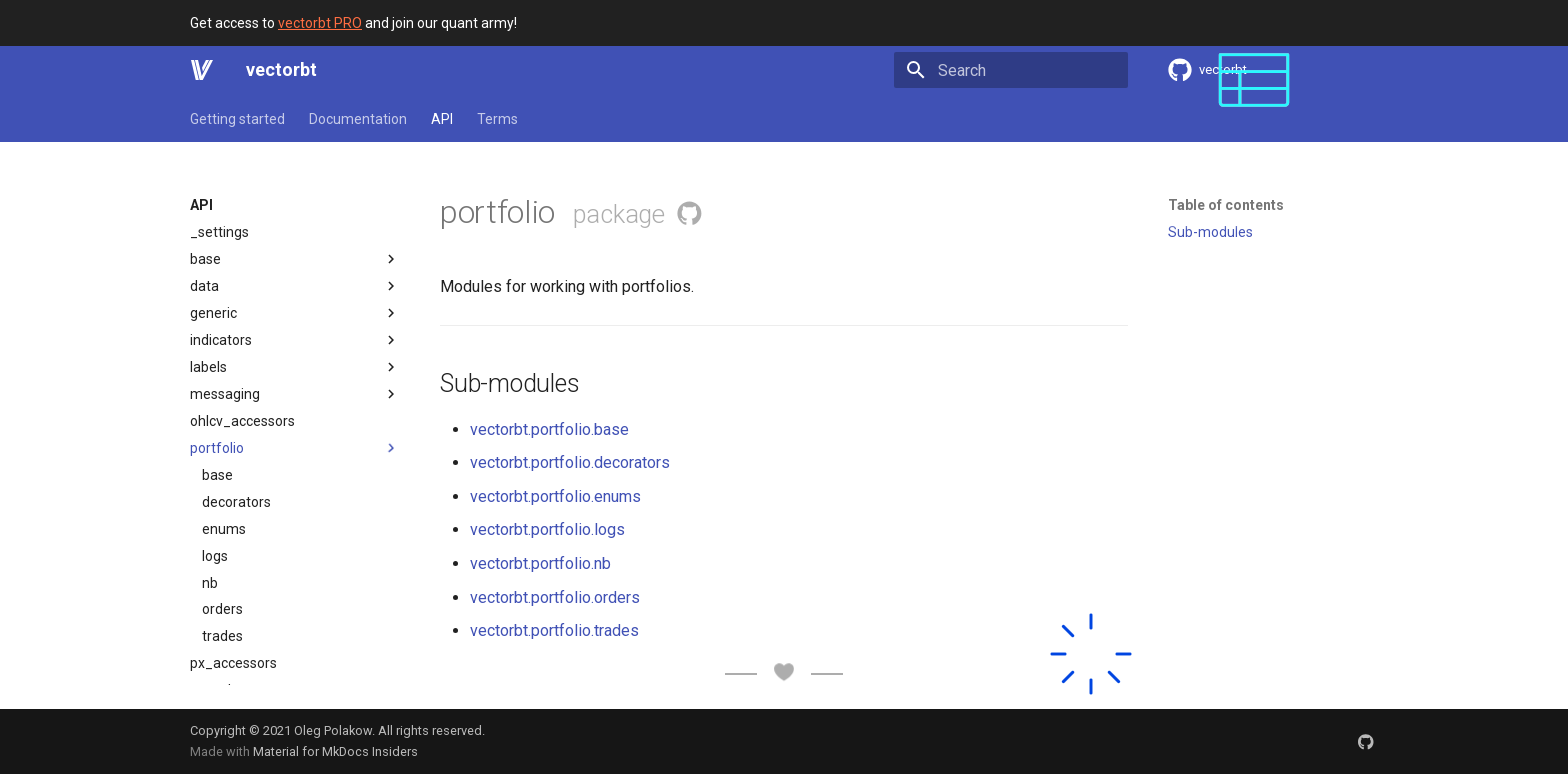 Image resolution: width=1568 pixels, height=774 pixels. What do you see at coordinates (1091, 654) in the screenshot?
I see `indicates loading or processing in progress` at bounding box center [1091, 654].